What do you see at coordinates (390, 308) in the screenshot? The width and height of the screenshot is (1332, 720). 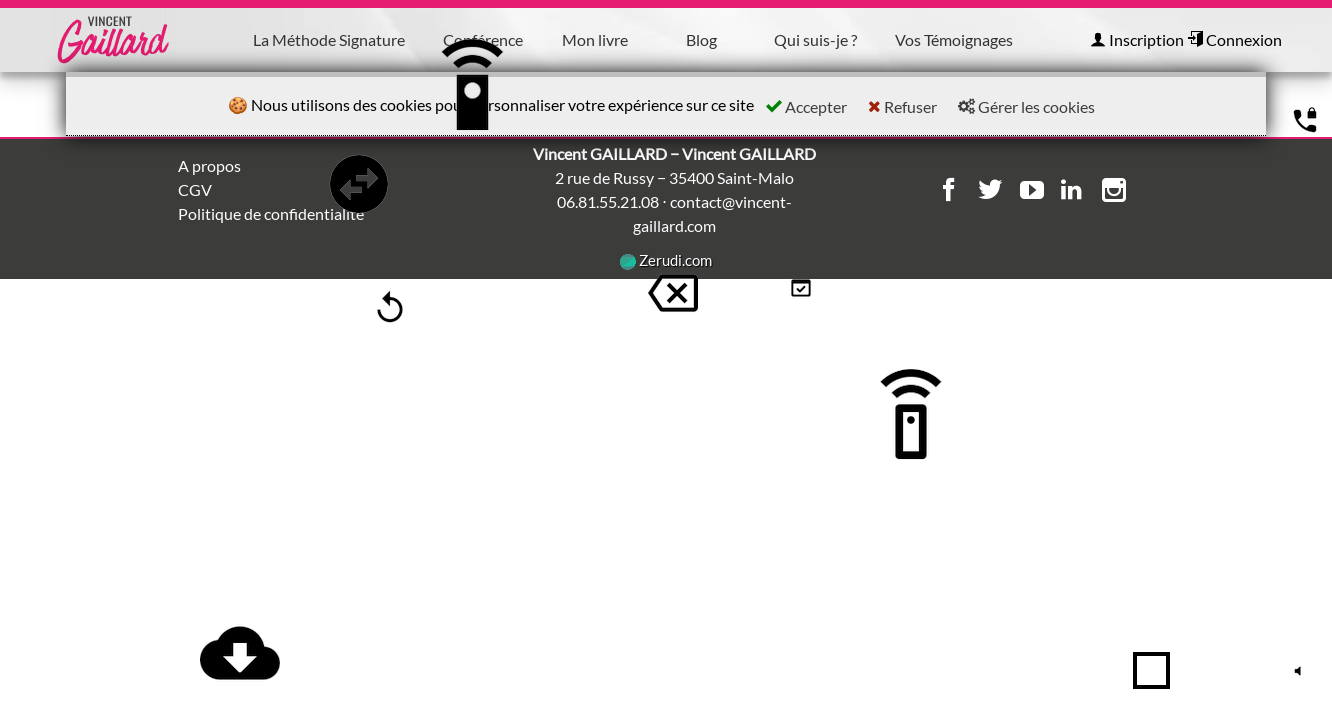 I see `replay or restart current media` at bounding box center [390, 308].